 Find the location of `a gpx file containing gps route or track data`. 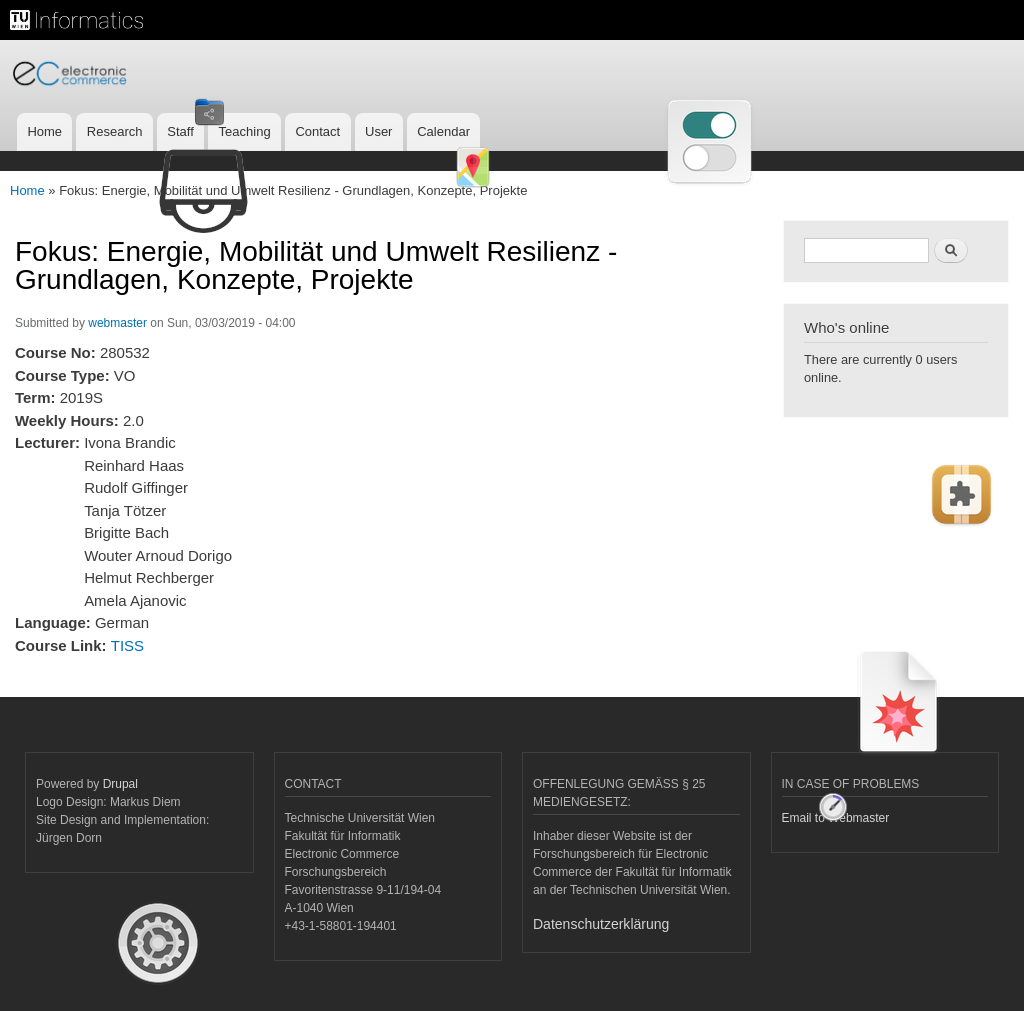

a gpx file containing gps route or track data is located at coordinates (473, 167).